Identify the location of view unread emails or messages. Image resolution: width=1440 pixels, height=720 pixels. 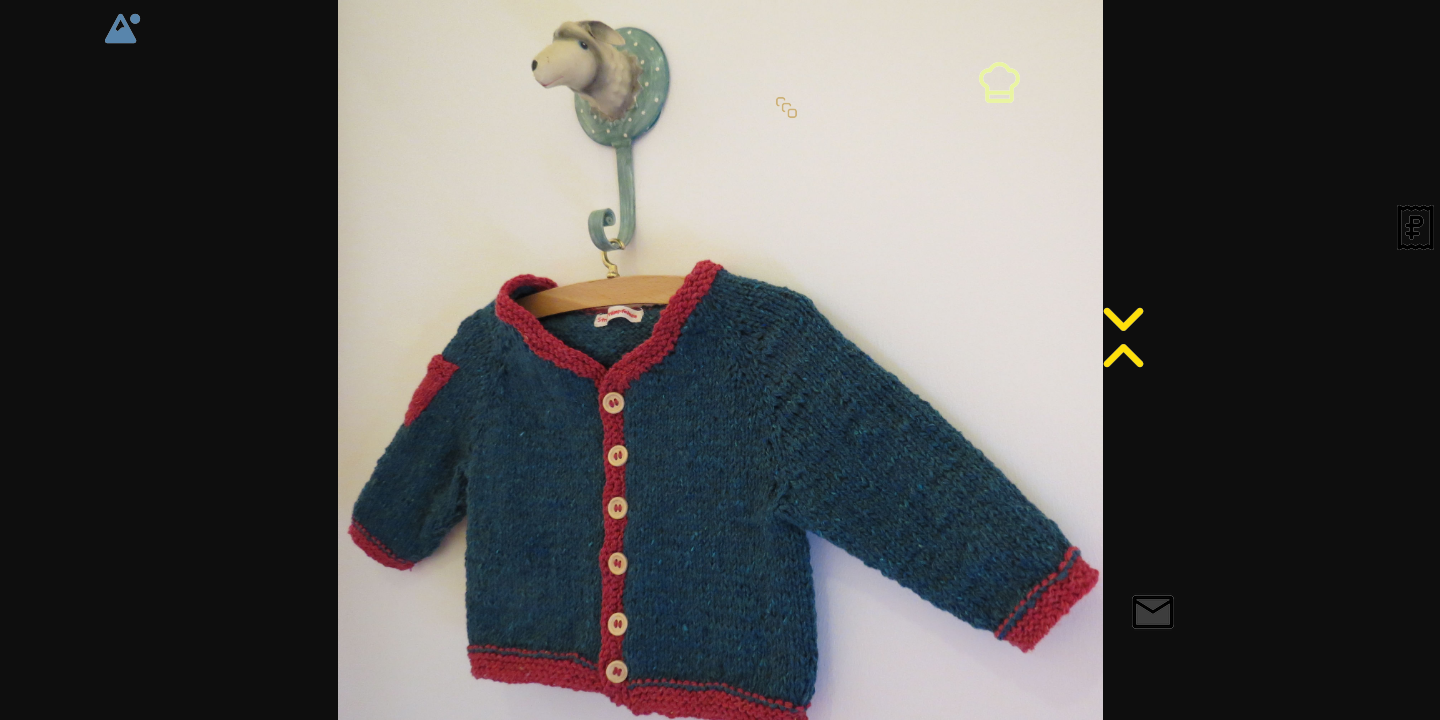
(1153, 612).